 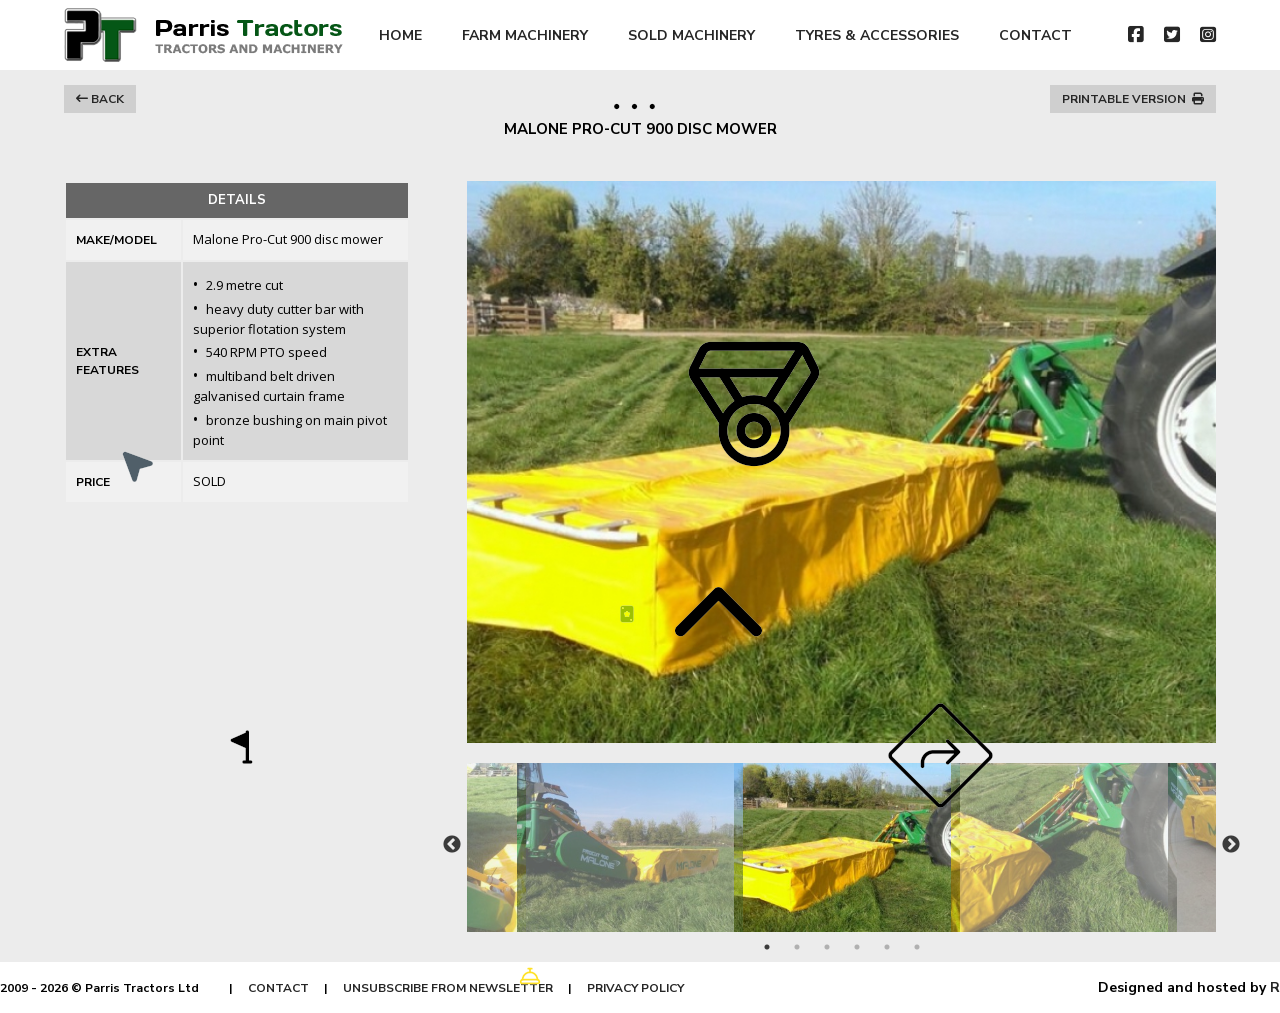 What do you see at coordinates (530, 976) in the screenshot?
I see `request concierge or front desk assistance` at bounding box center [530, 976].